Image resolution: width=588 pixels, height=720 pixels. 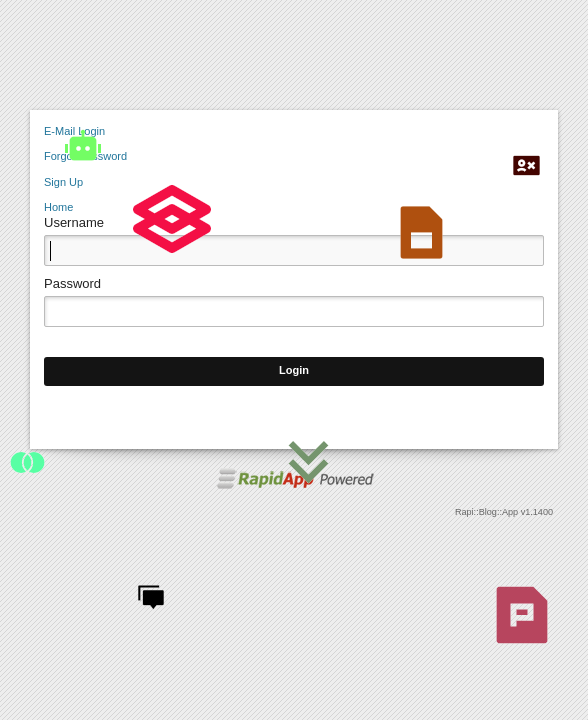 I want to click on pay with mastercard, so click(x=27, y=462).